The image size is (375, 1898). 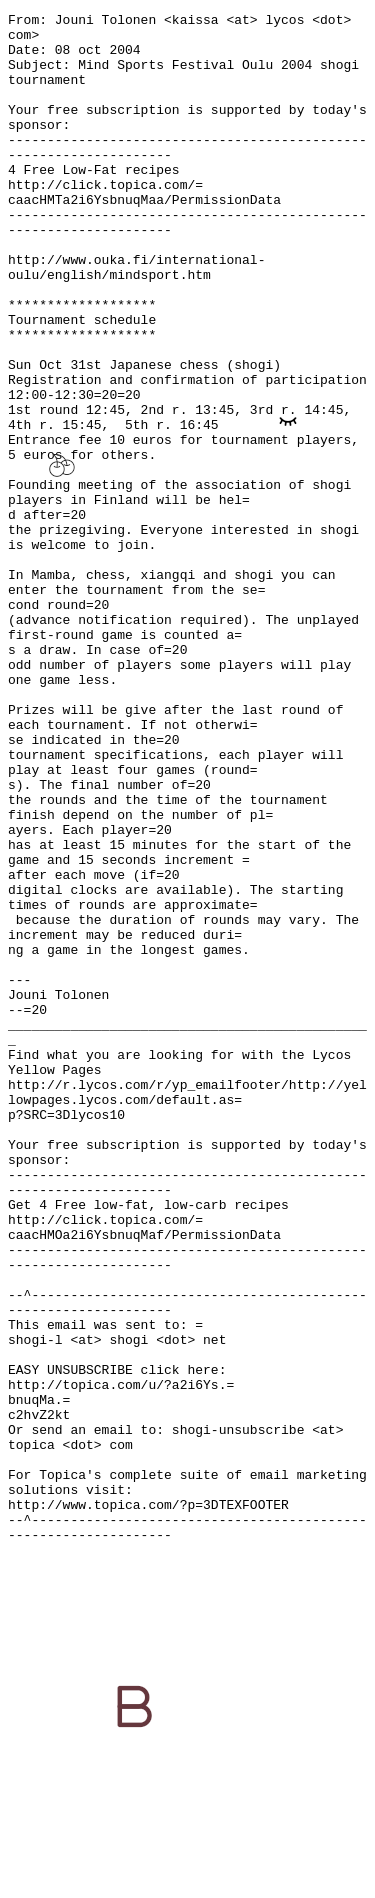 What do you see at coordinates (288, 420) in the screenshot?
I see `hide password or sensitive content` at bounding box center [288, 420].